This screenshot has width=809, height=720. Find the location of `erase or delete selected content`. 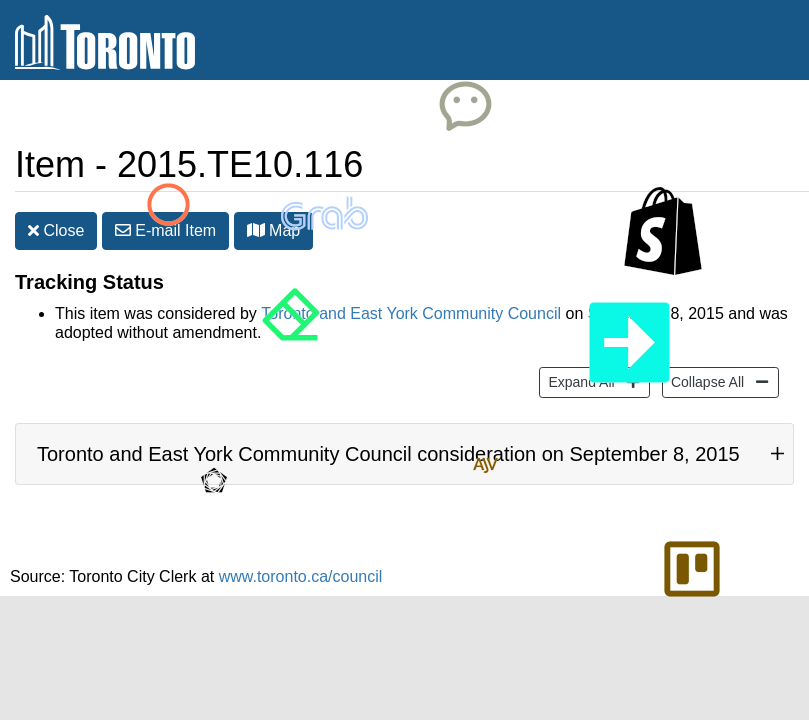

erase or delete selected content is located at coordinates (292, 315).